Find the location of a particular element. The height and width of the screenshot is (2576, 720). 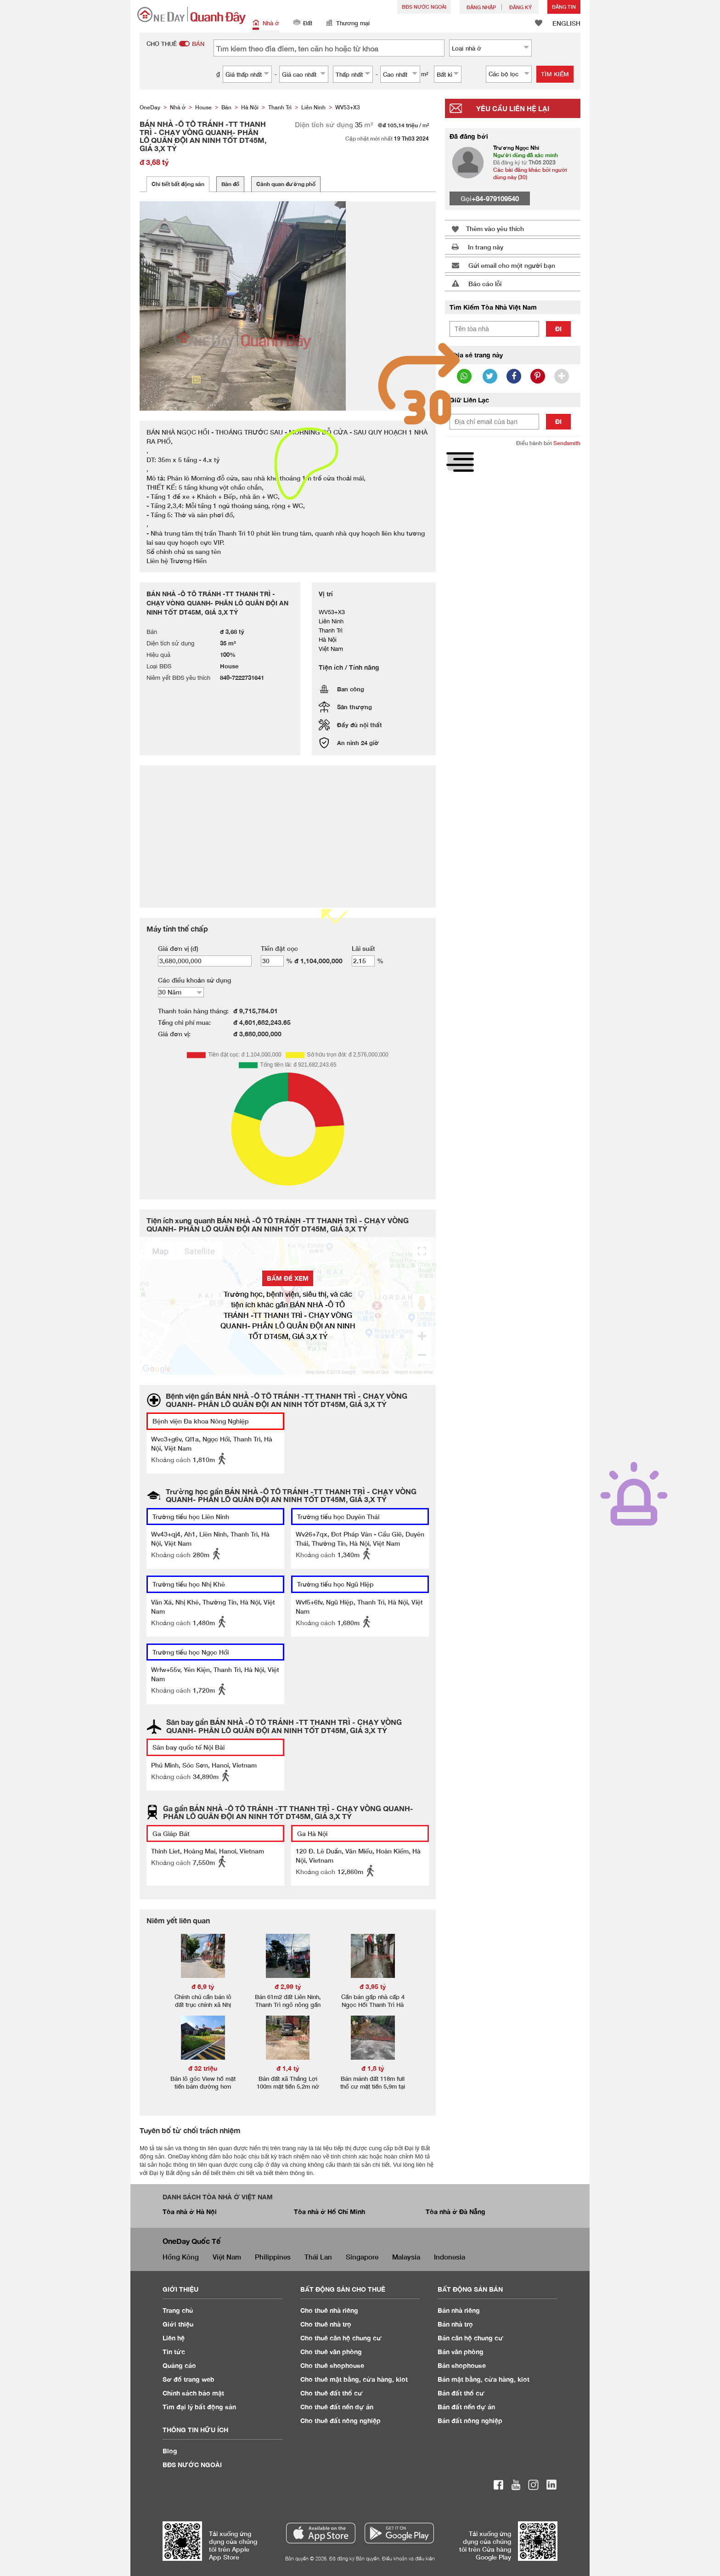

indicates urgent or high-priority notification is located at coordinates (634, 1495).